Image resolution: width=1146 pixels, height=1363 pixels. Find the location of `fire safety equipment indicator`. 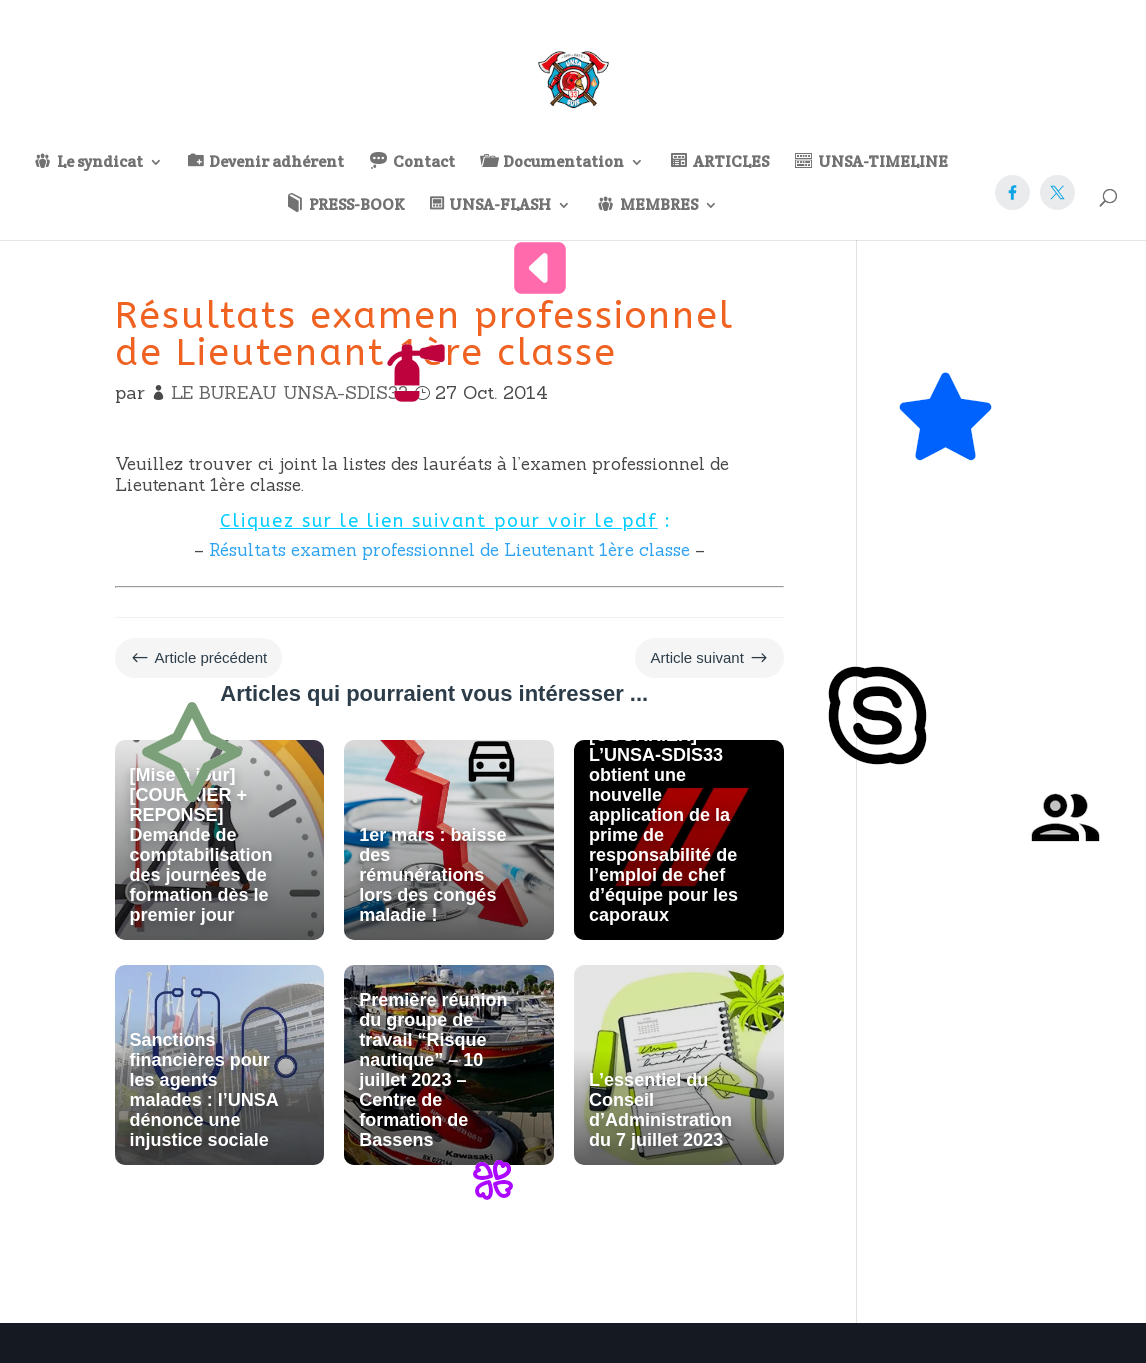

fire safety equipment indicator is located at coordinates (416, 373).